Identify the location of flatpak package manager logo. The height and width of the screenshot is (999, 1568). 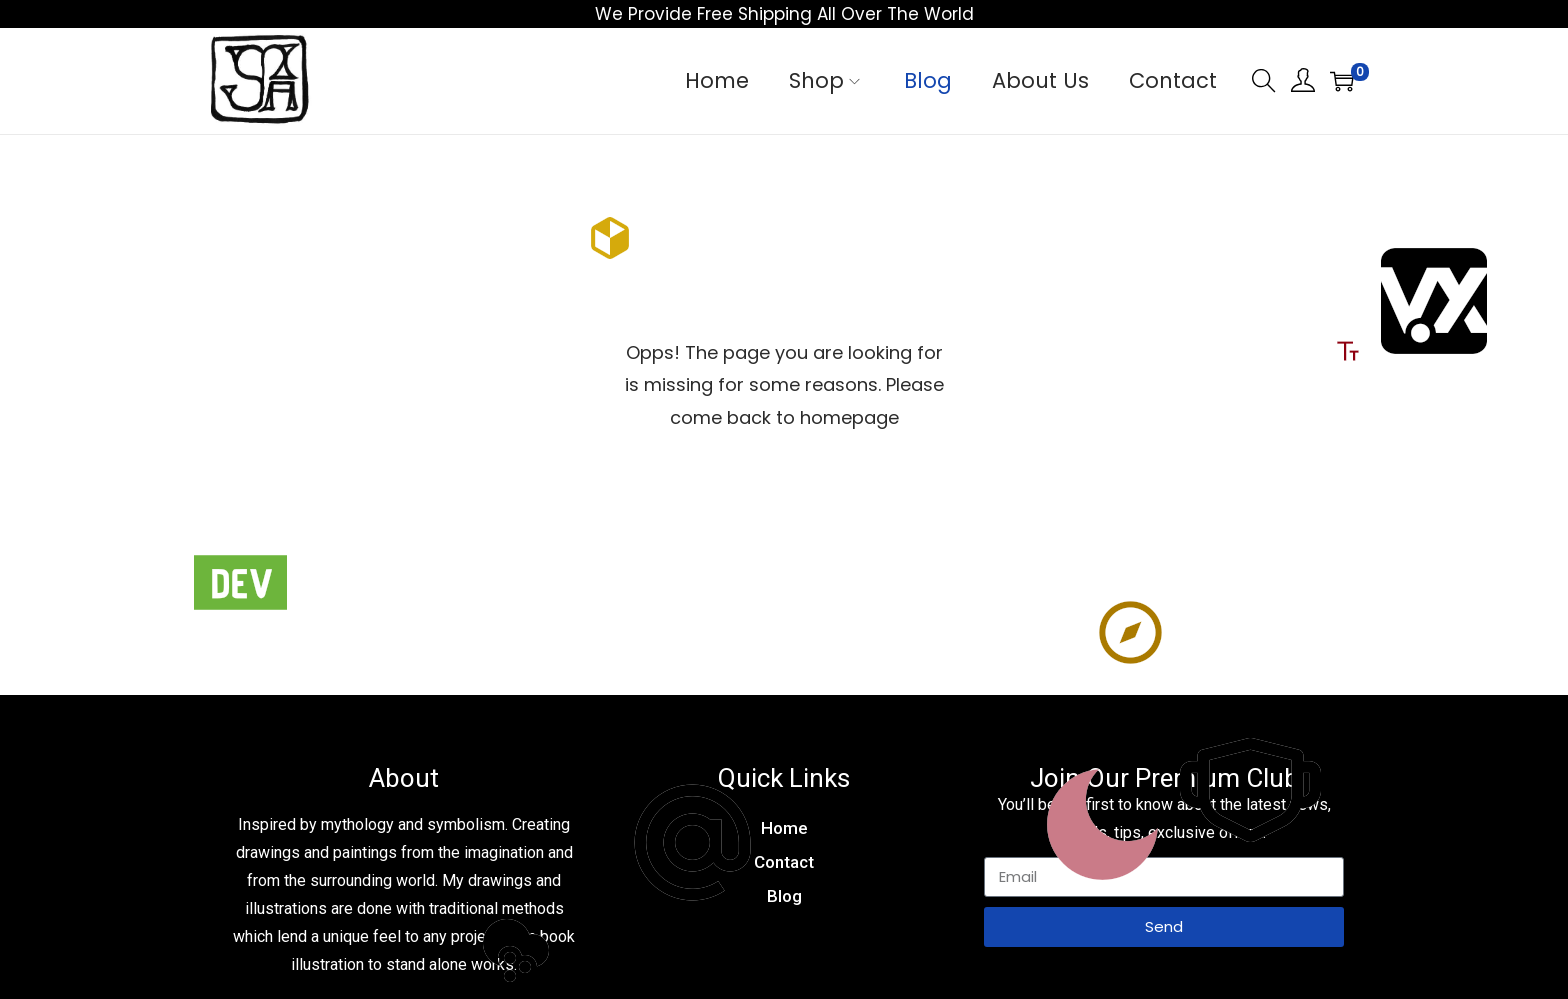
(610, 238).